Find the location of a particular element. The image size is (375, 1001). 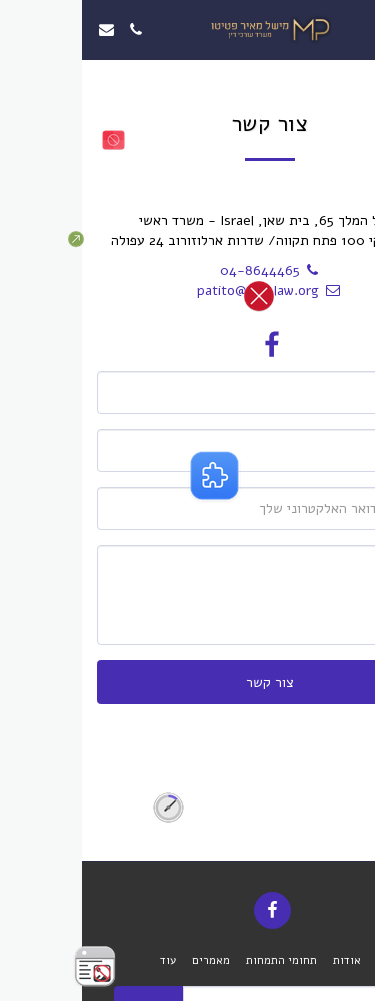

access ad blocker settings in your web browser is located at coordinates (95, 967).